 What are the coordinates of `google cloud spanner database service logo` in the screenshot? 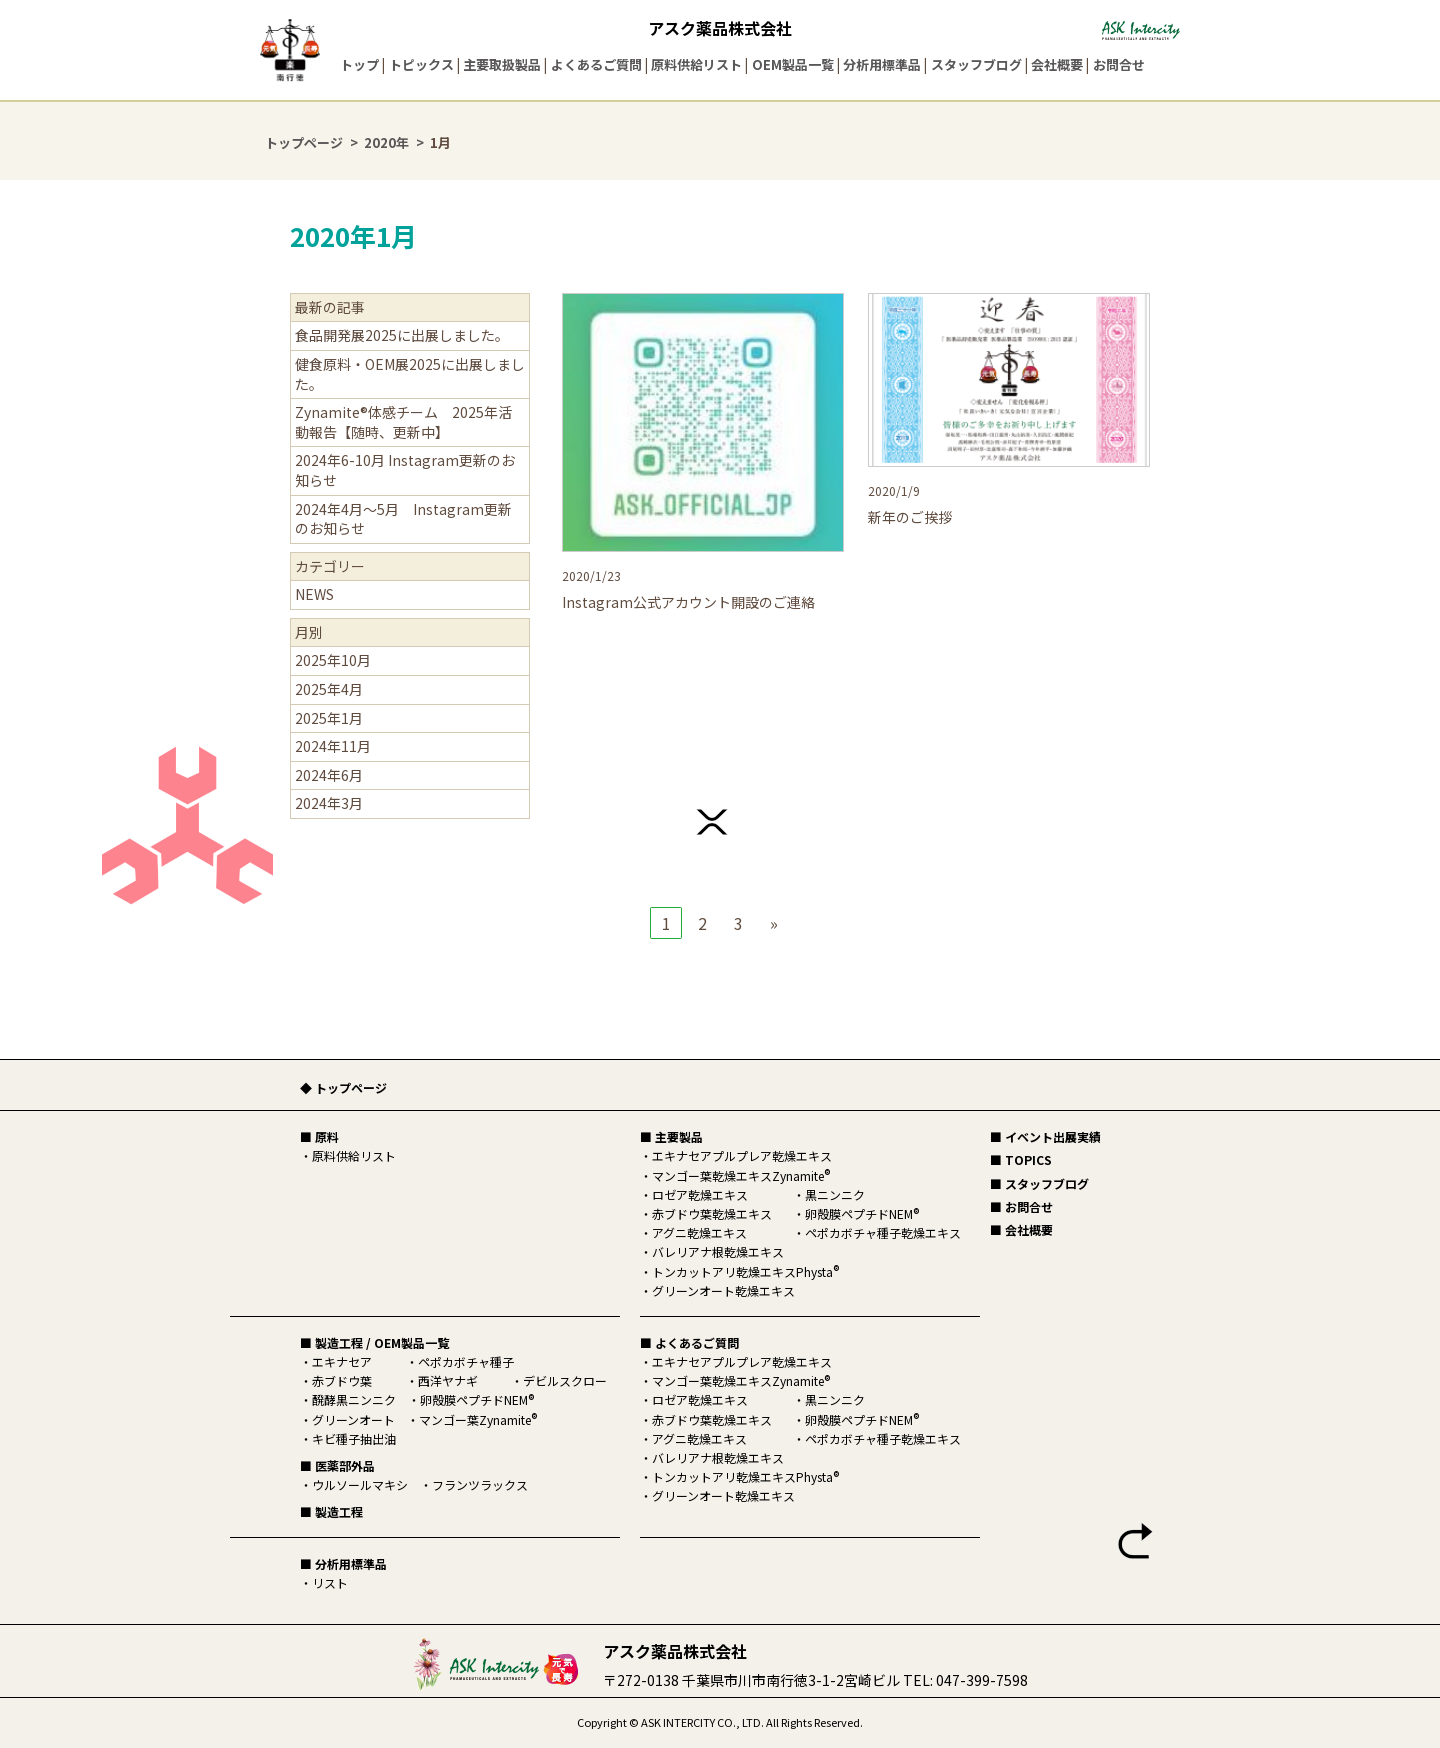 It's located at (187, 825).